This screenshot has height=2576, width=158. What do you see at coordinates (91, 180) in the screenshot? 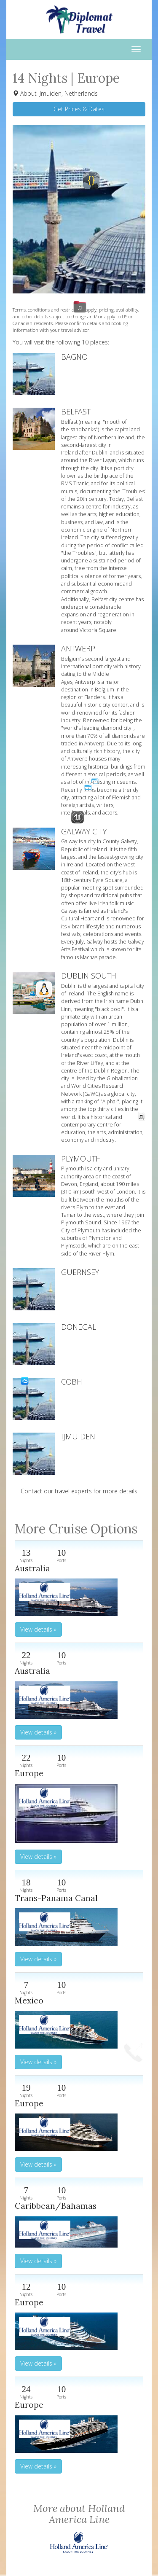
I see `open web browser stylesheet preferences` at bounding box center [91, 180].